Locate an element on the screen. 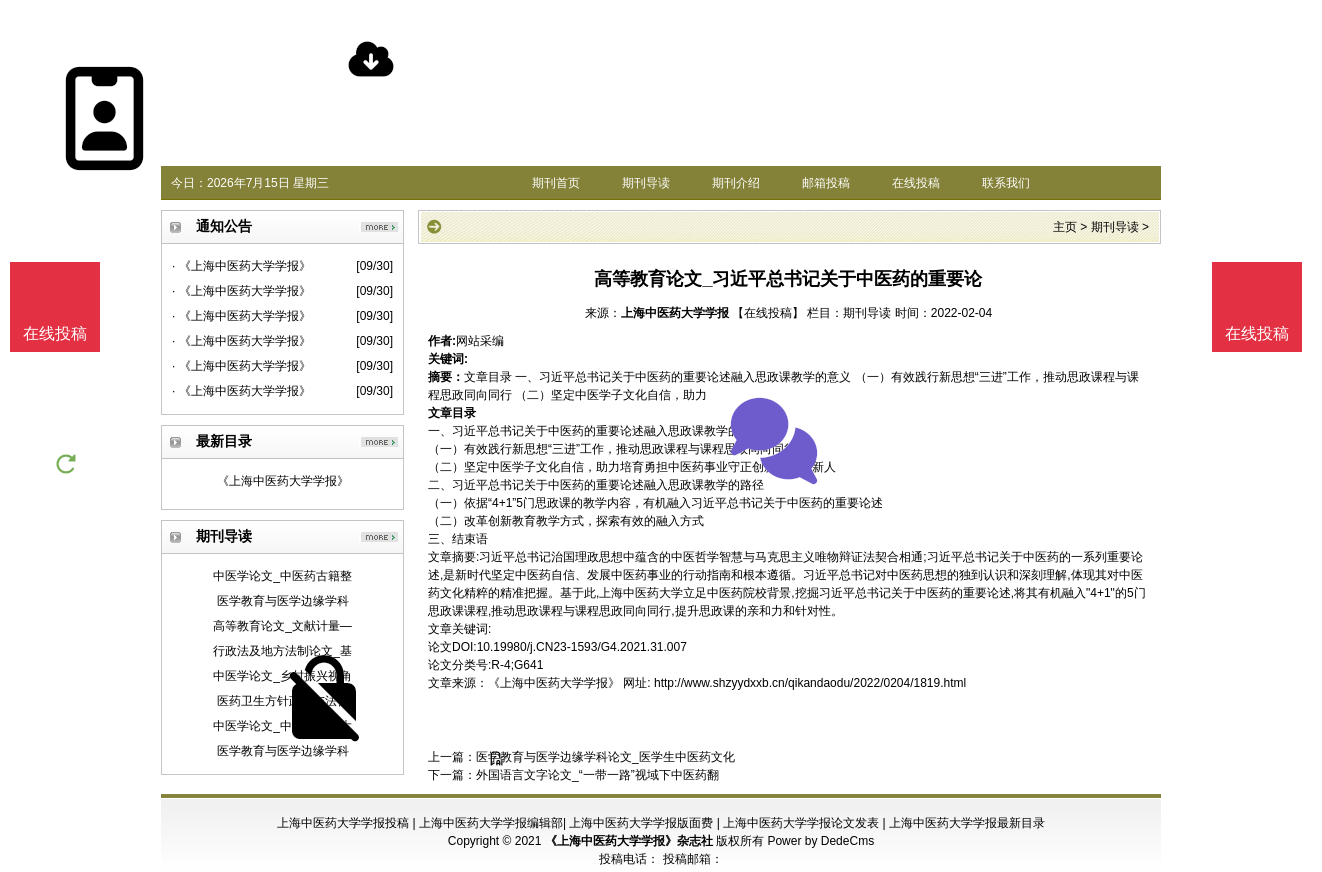 This screenshot has height=872, width=1322. open chat or messaging is located at coordinates (774, 441).